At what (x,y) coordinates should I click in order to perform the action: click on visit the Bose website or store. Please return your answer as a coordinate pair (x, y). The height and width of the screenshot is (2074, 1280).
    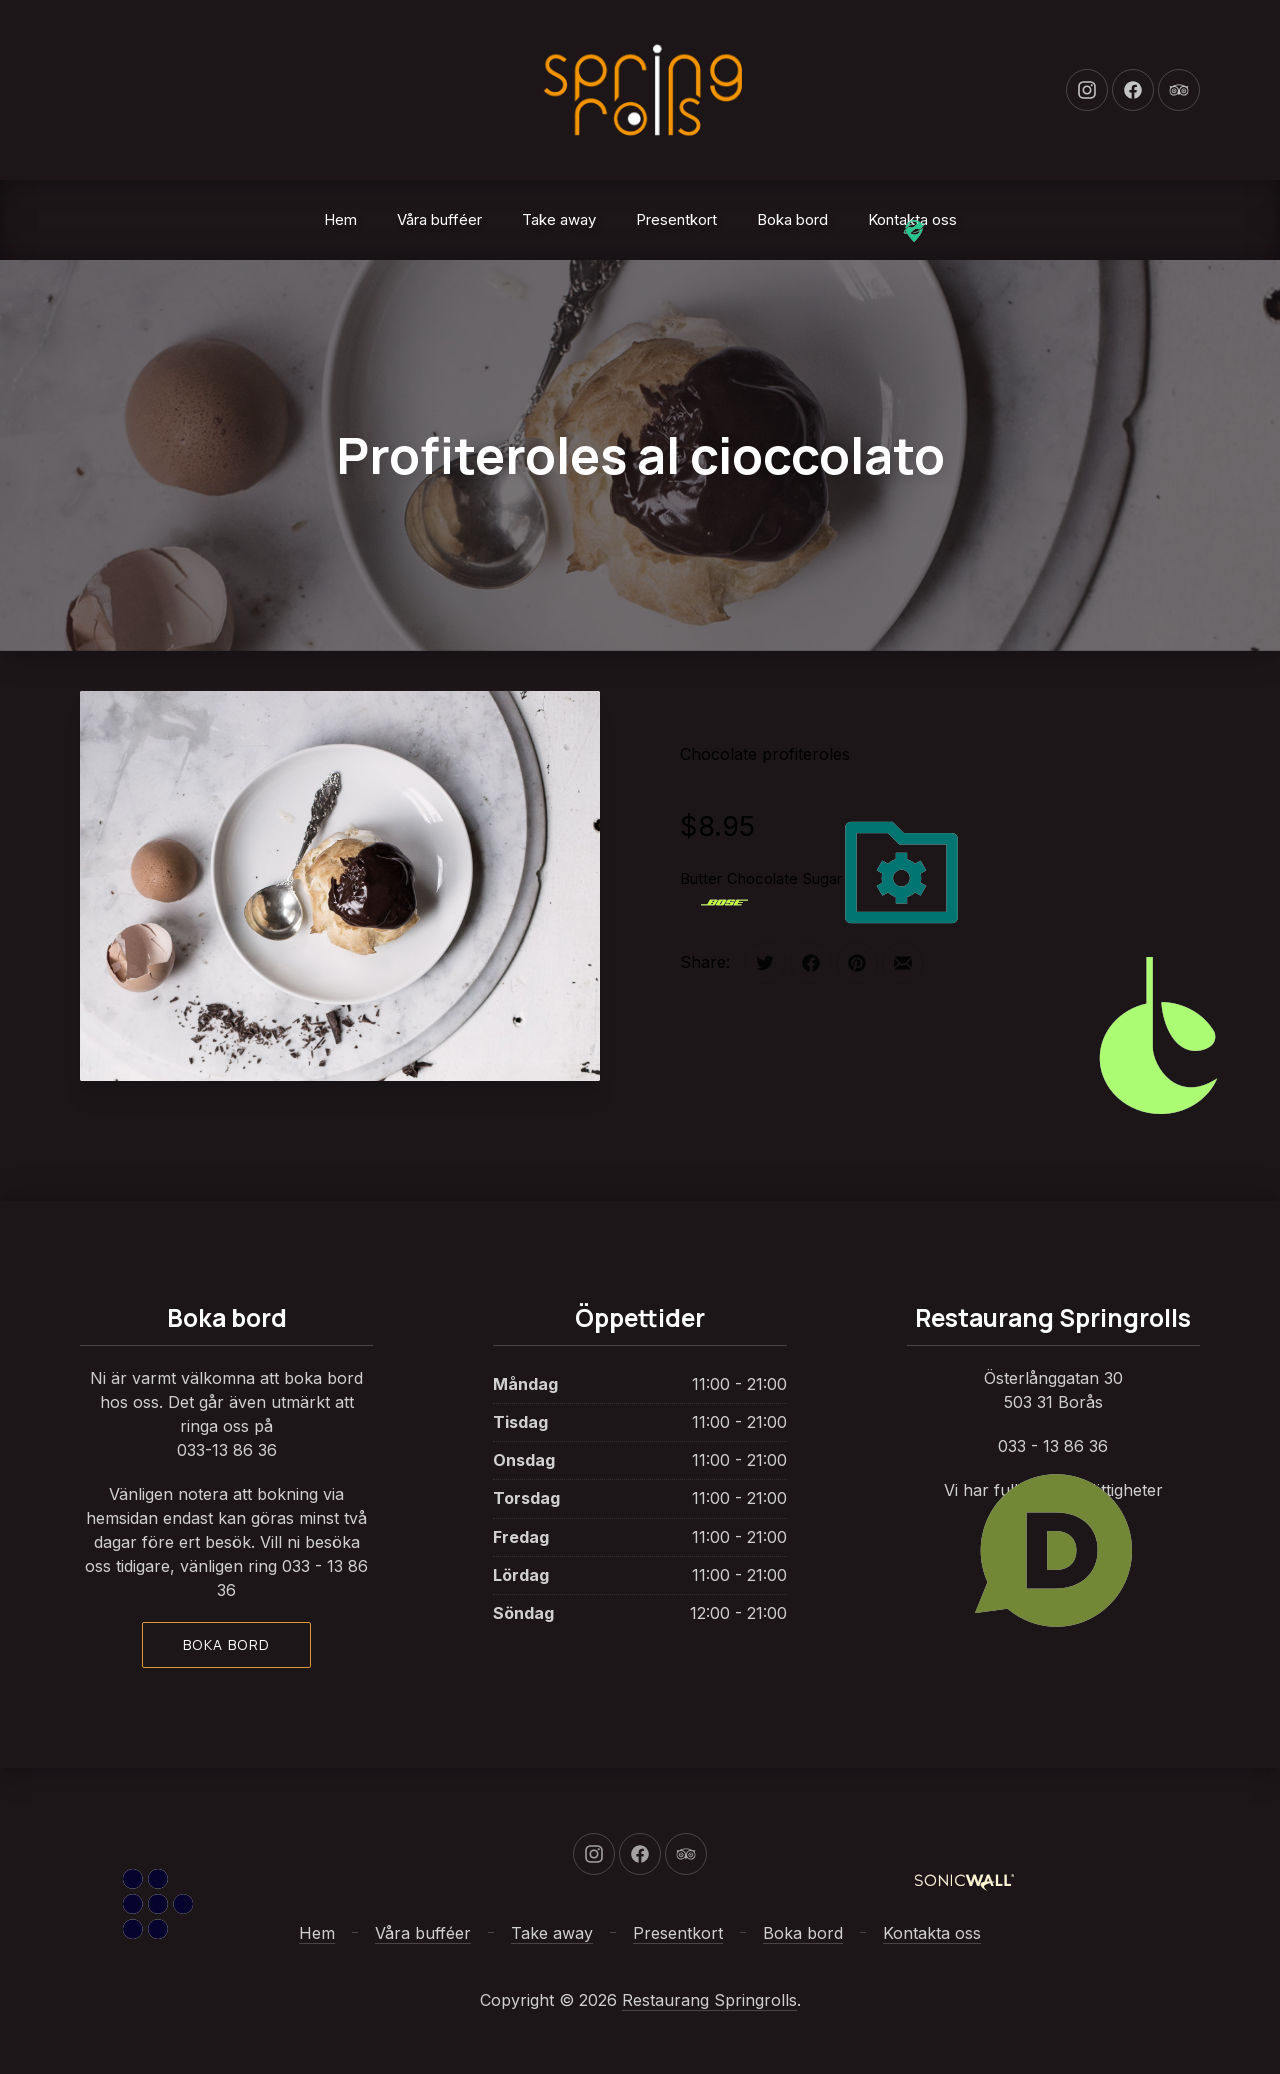
    Looking at the image, I should click on (724, 902).